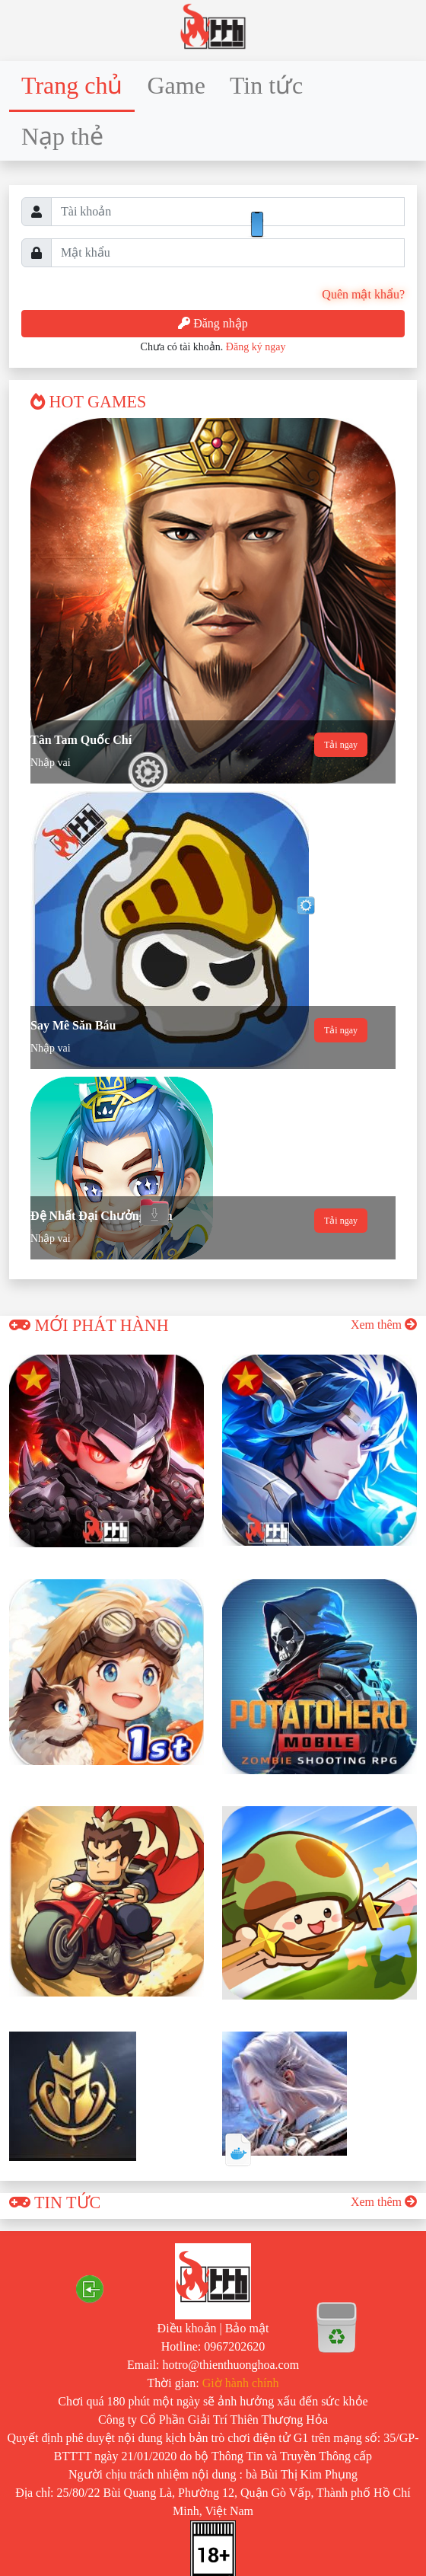 The height and width of the screenshot is (2576, 426). Describe the element at coordinates (336, 2327) in the screenshot. I see `open the trash or recycle bin` at that location.